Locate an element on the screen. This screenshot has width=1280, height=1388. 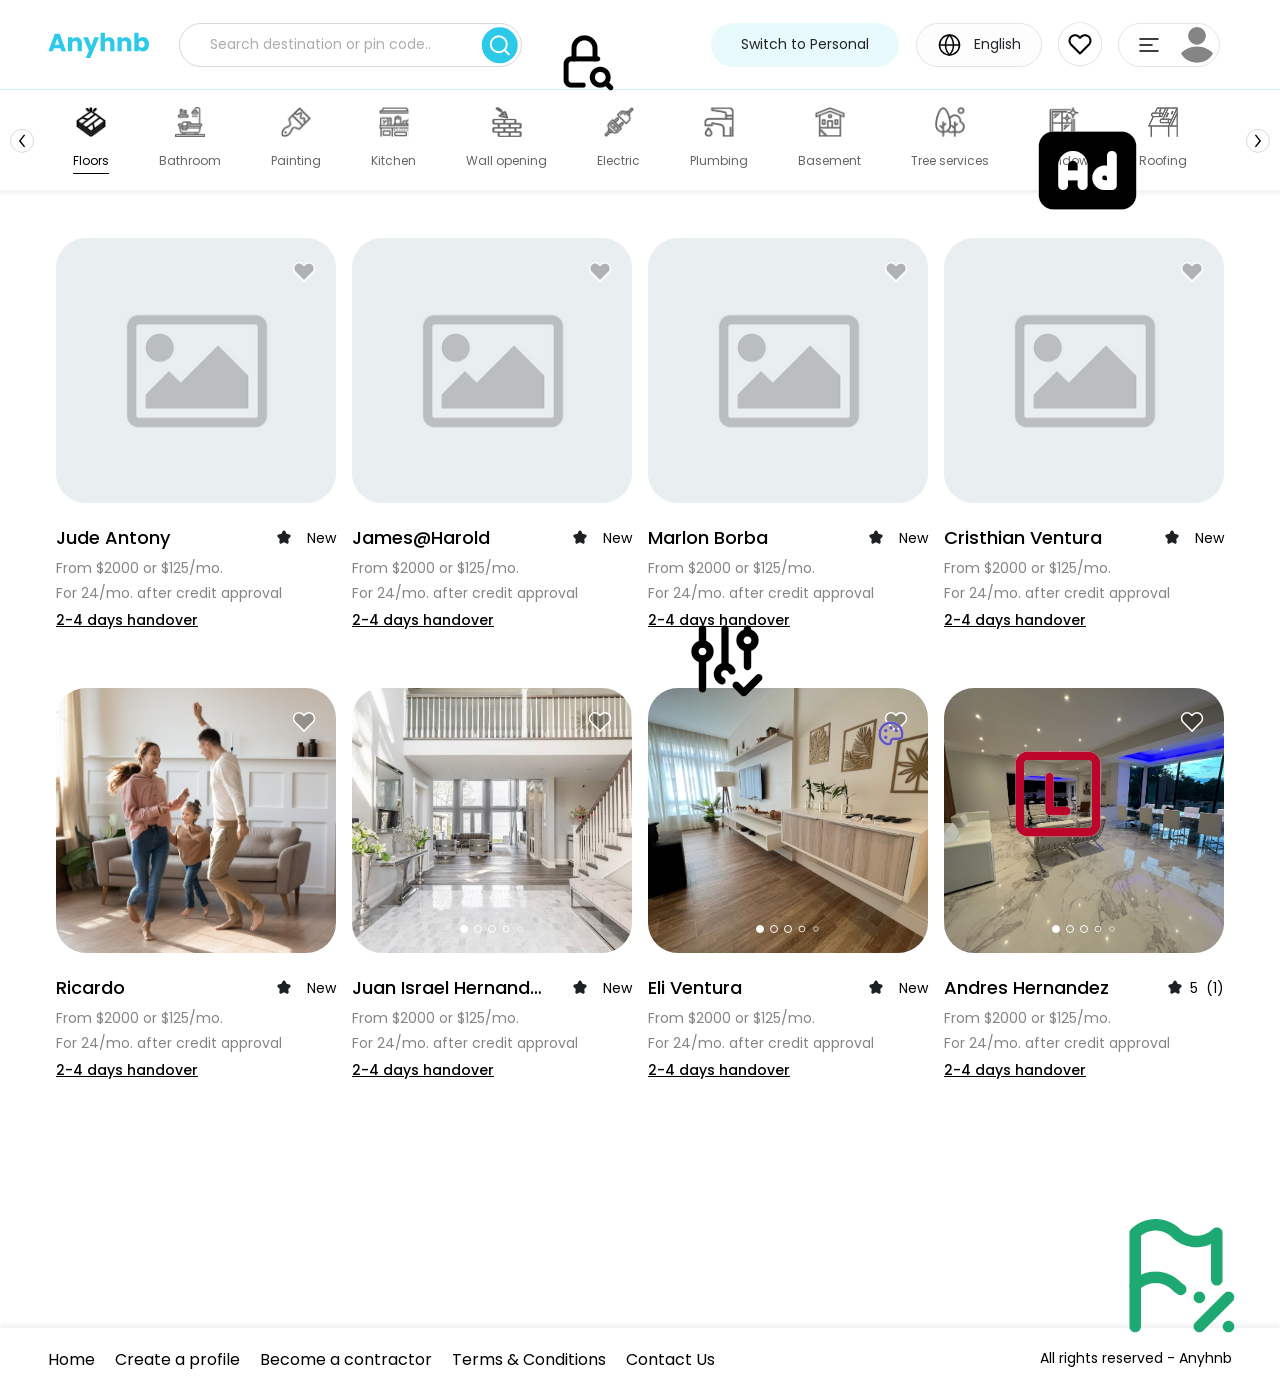
access color or theme settings is located at coordinates (891, 734).